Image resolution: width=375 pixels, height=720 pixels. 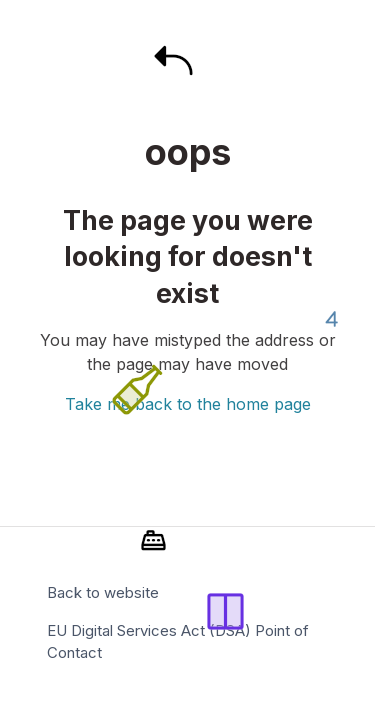 What do you see at coordinates (153, 541) in the screenshot?
I see `access point of sale system` at bounding box center [153, 541].